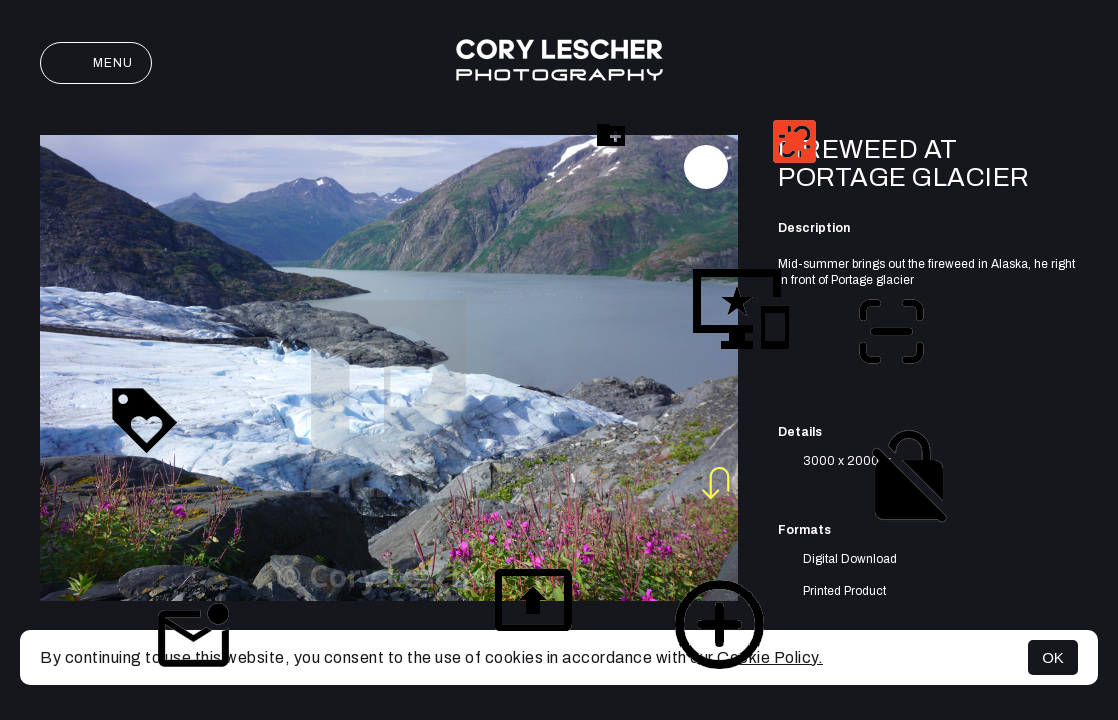 This screenshot has width=1118, height=720. What do you see at coordinates (193, 638) in the screenshot?
I see `indicates an unread email in your inbox` at bounding box center [193, 638].